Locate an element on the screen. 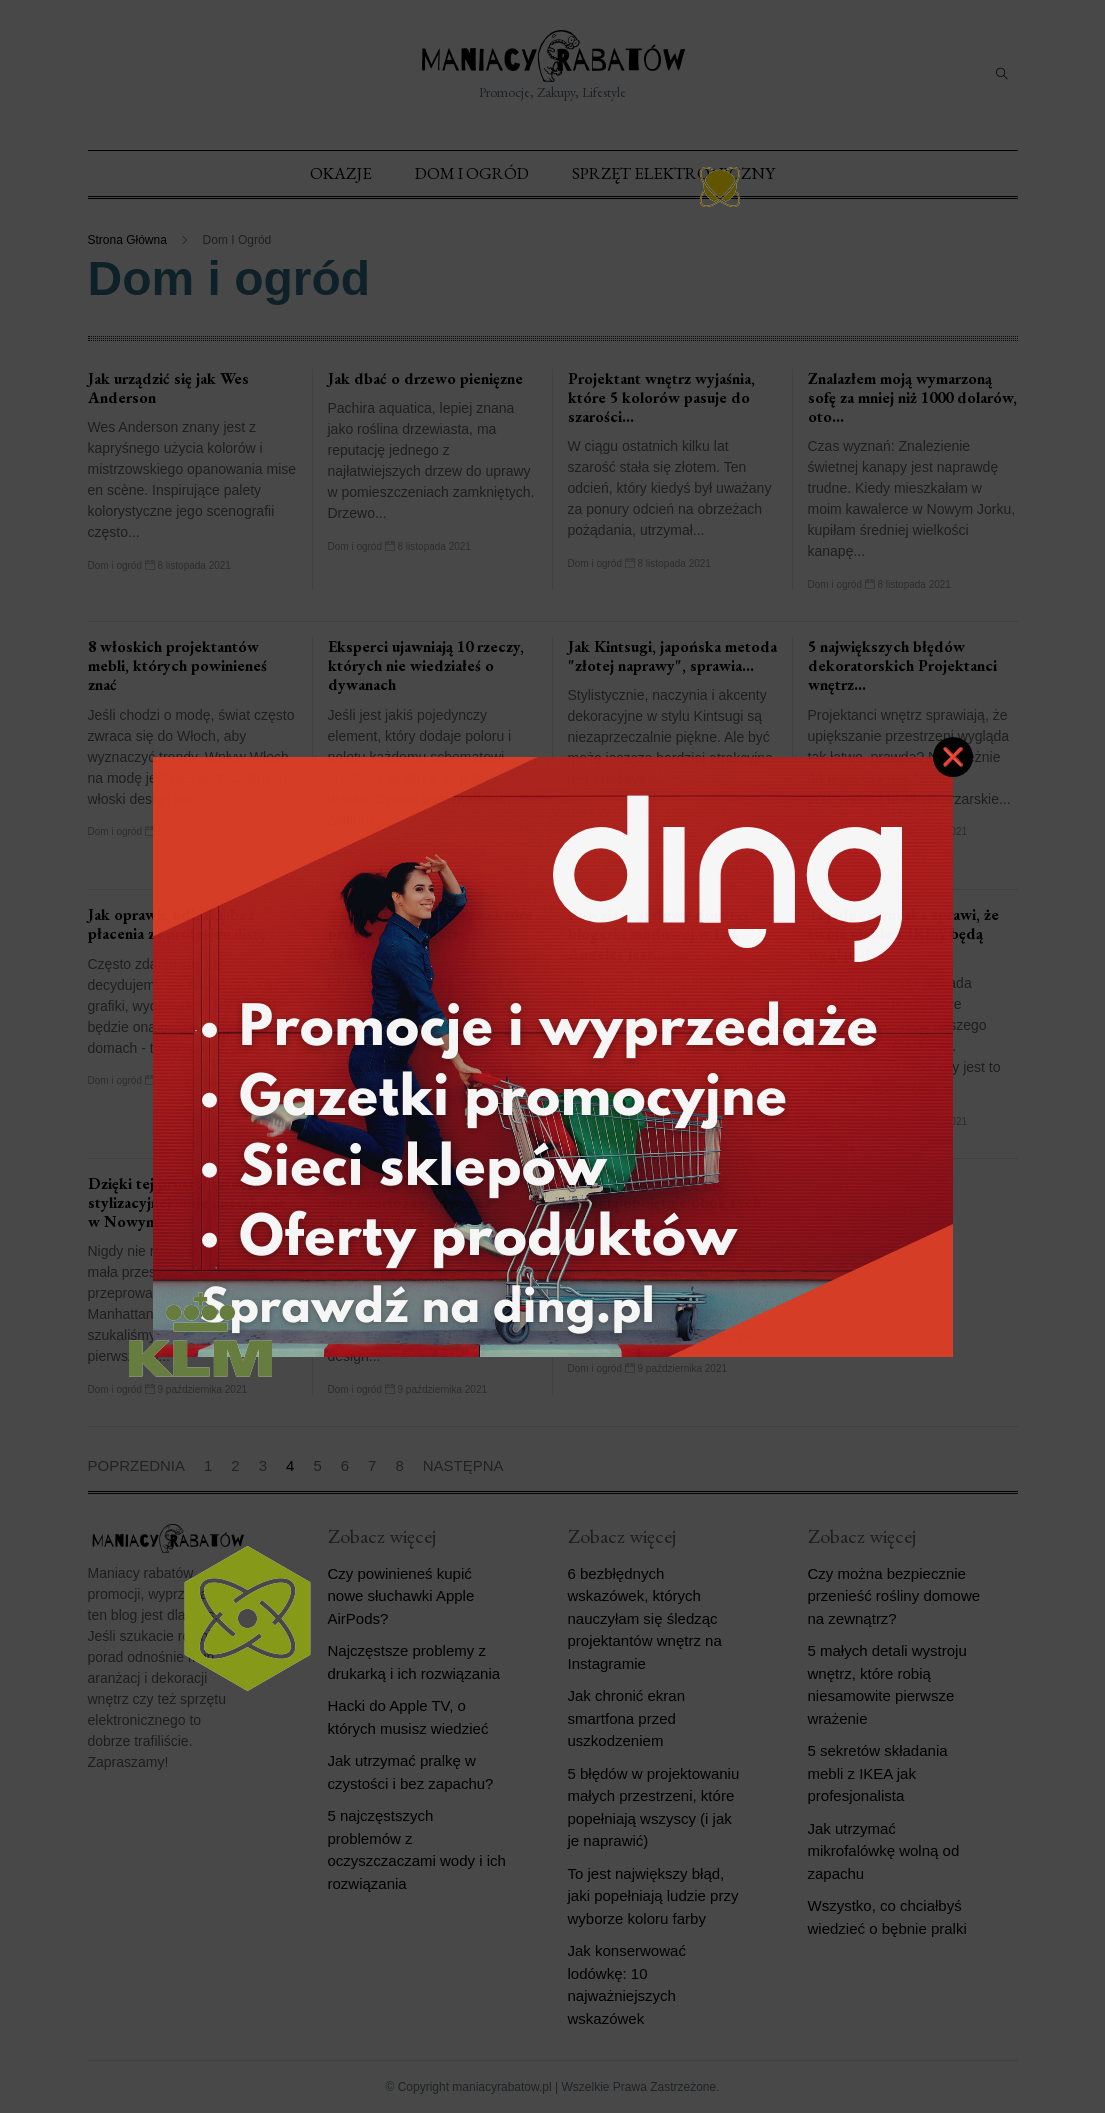 The image size is (1105, 2113). preact javascript library logo is located at coordinates (247, 1618).